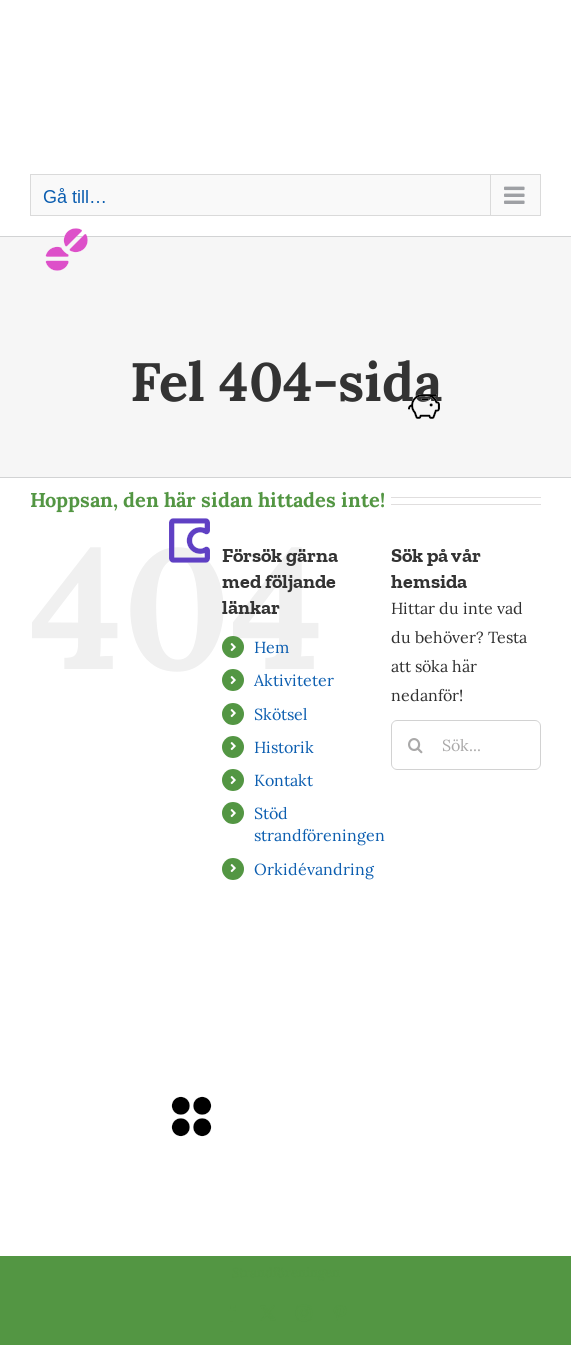 This screenshot has width=571, height=1345. What do you see at coordinates (424, 406) in the screenshot?
I see `view your savings or budget` at bounding box center [424, 406].